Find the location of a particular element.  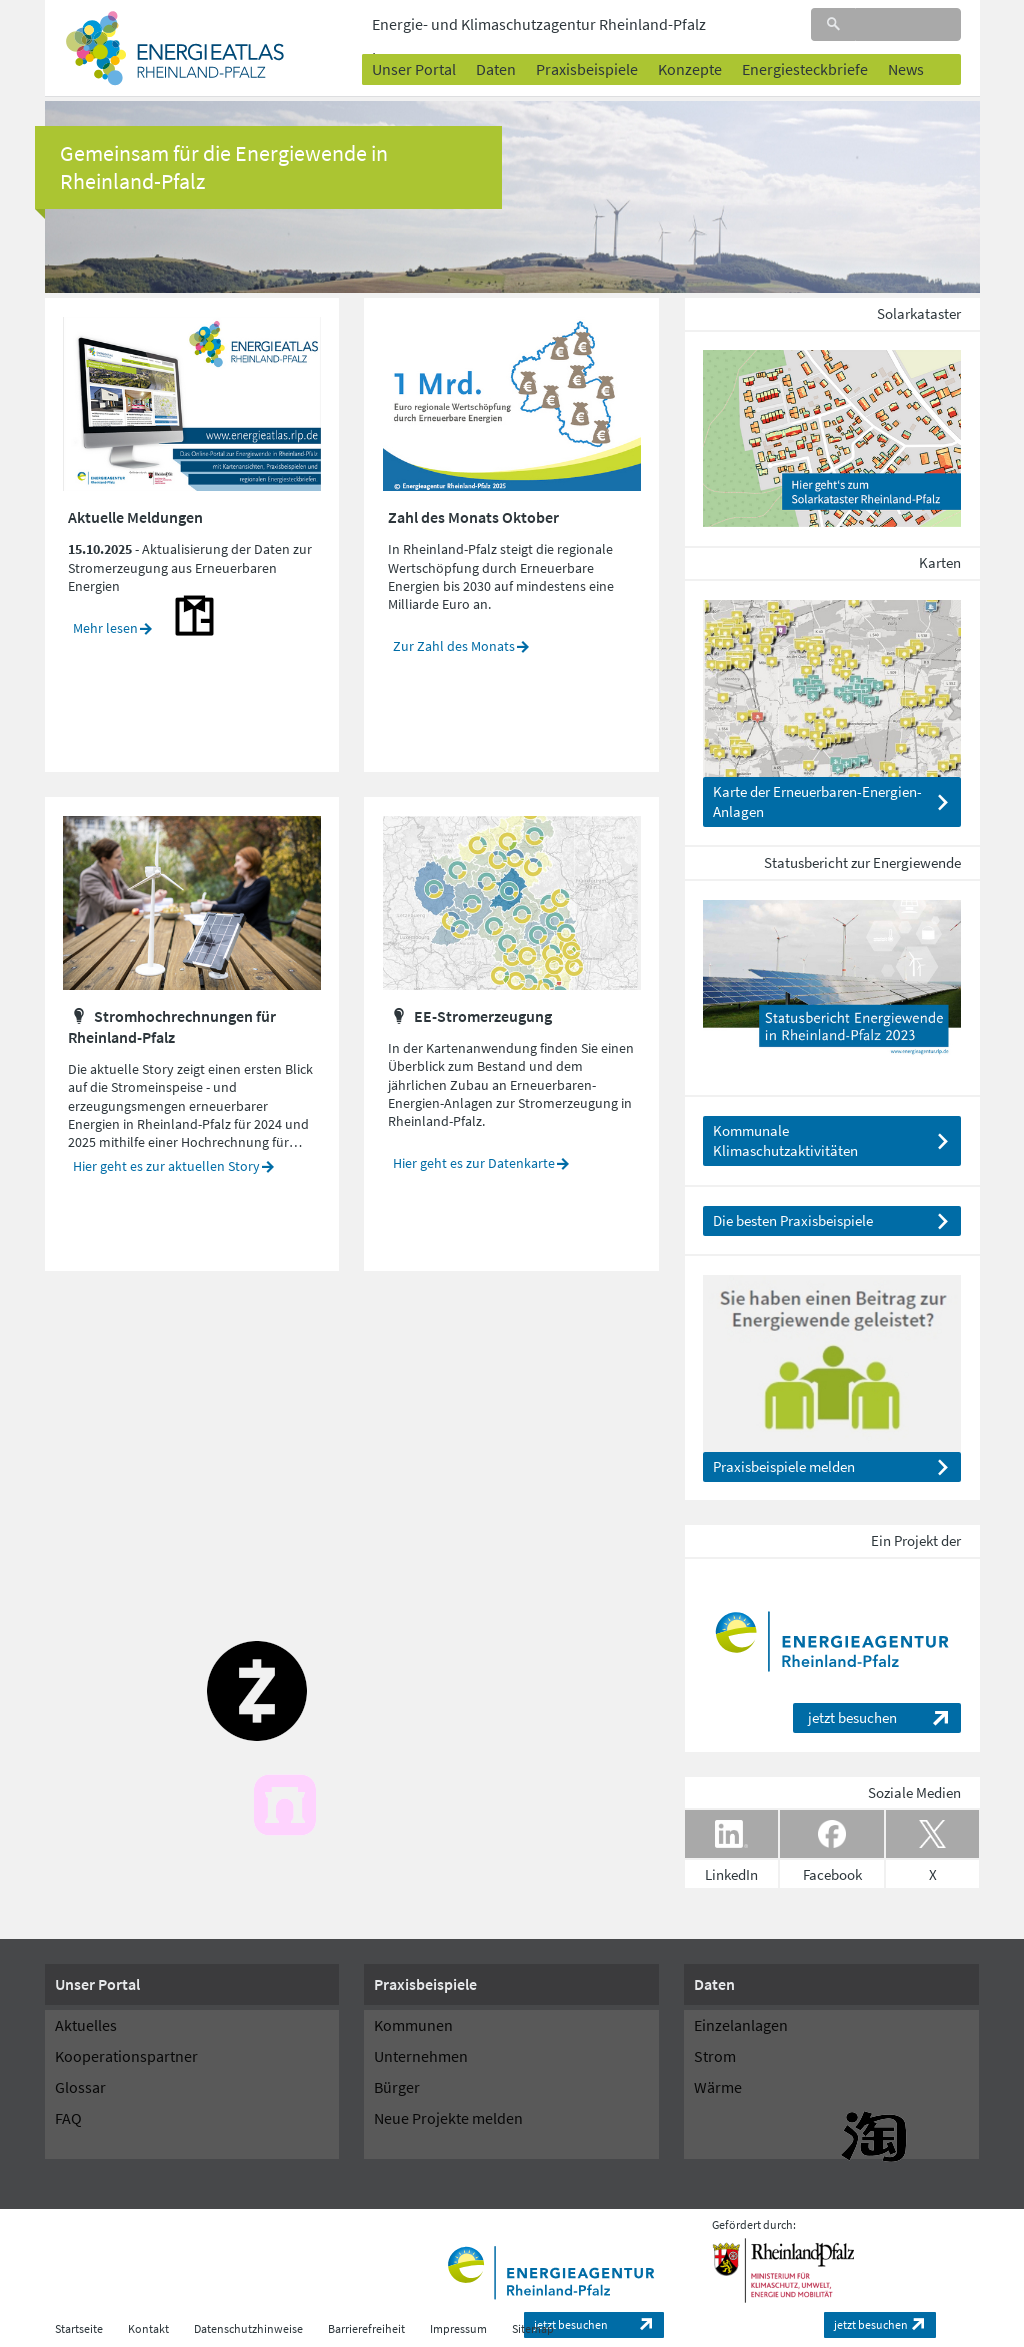

zcash cryptocurrency logo is located at coordinates (257, 1691).